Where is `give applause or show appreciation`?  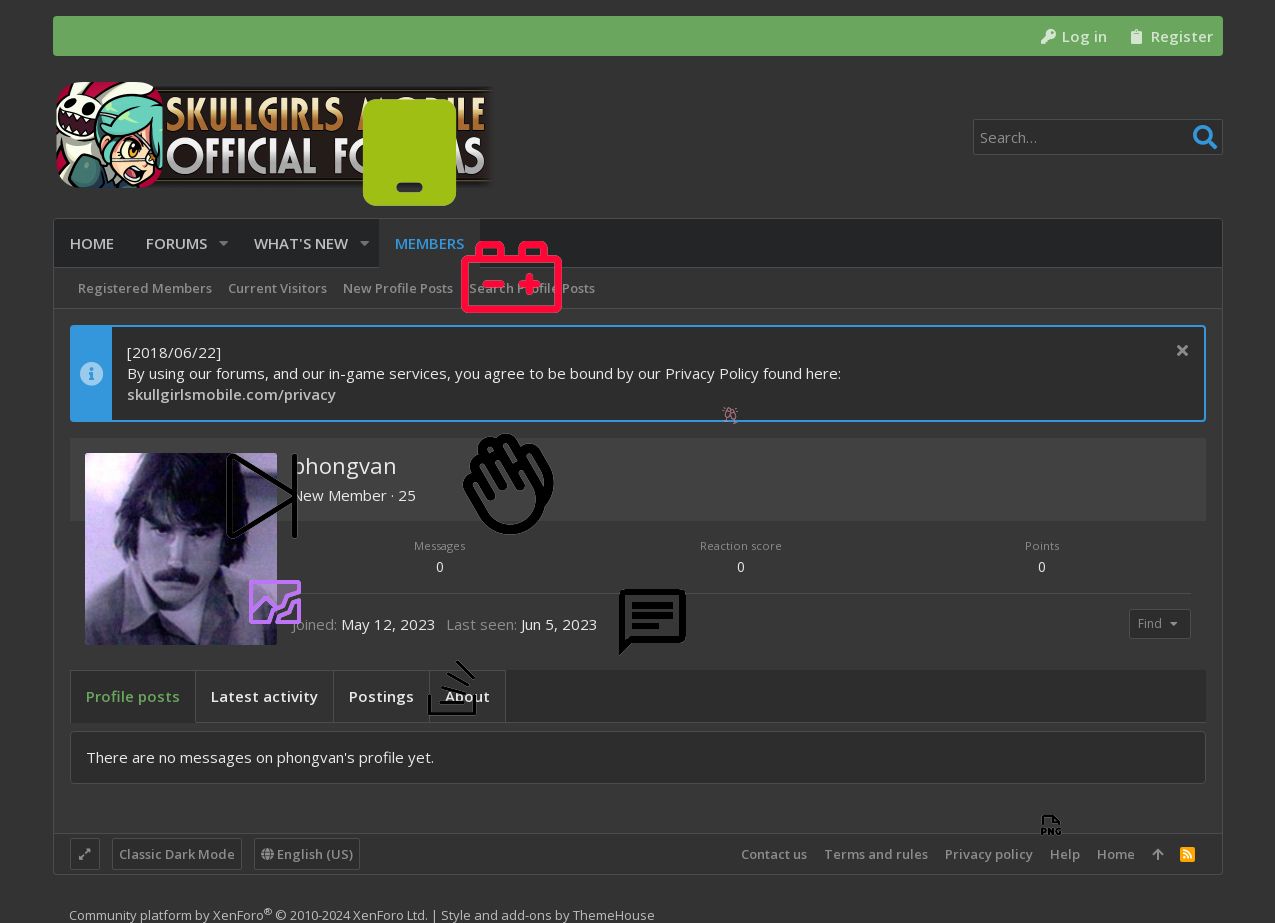 give applause or show appreciation is located at coordinates (510, 484).